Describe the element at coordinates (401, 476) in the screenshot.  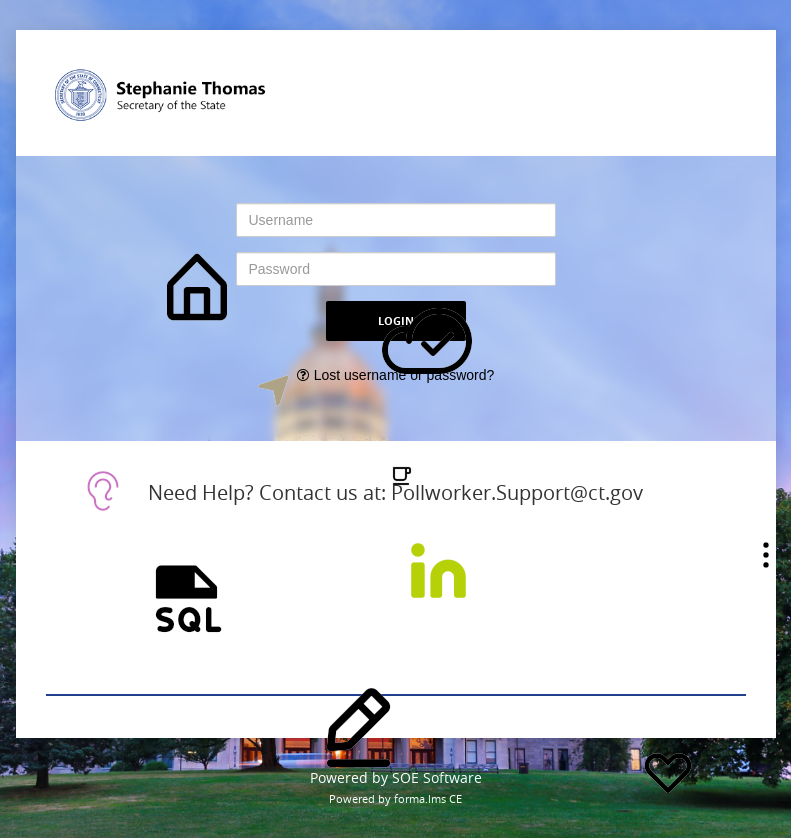
I see `access café or coffee shop locations` at that location.